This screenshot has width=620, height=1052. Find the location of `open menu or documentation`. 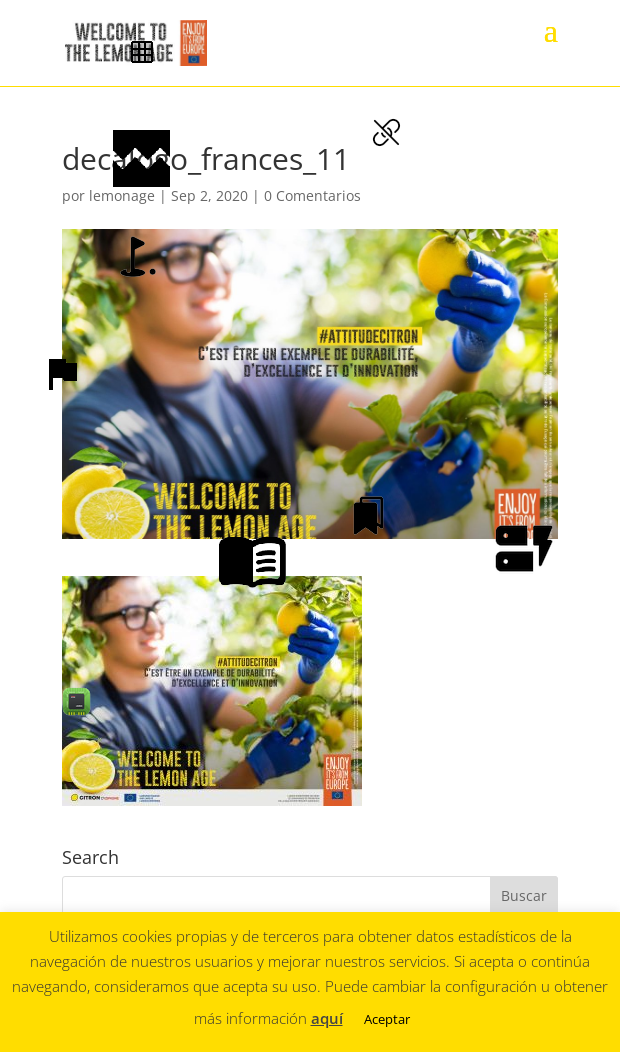

open menu or documentation is located at coordinates (252, 559).